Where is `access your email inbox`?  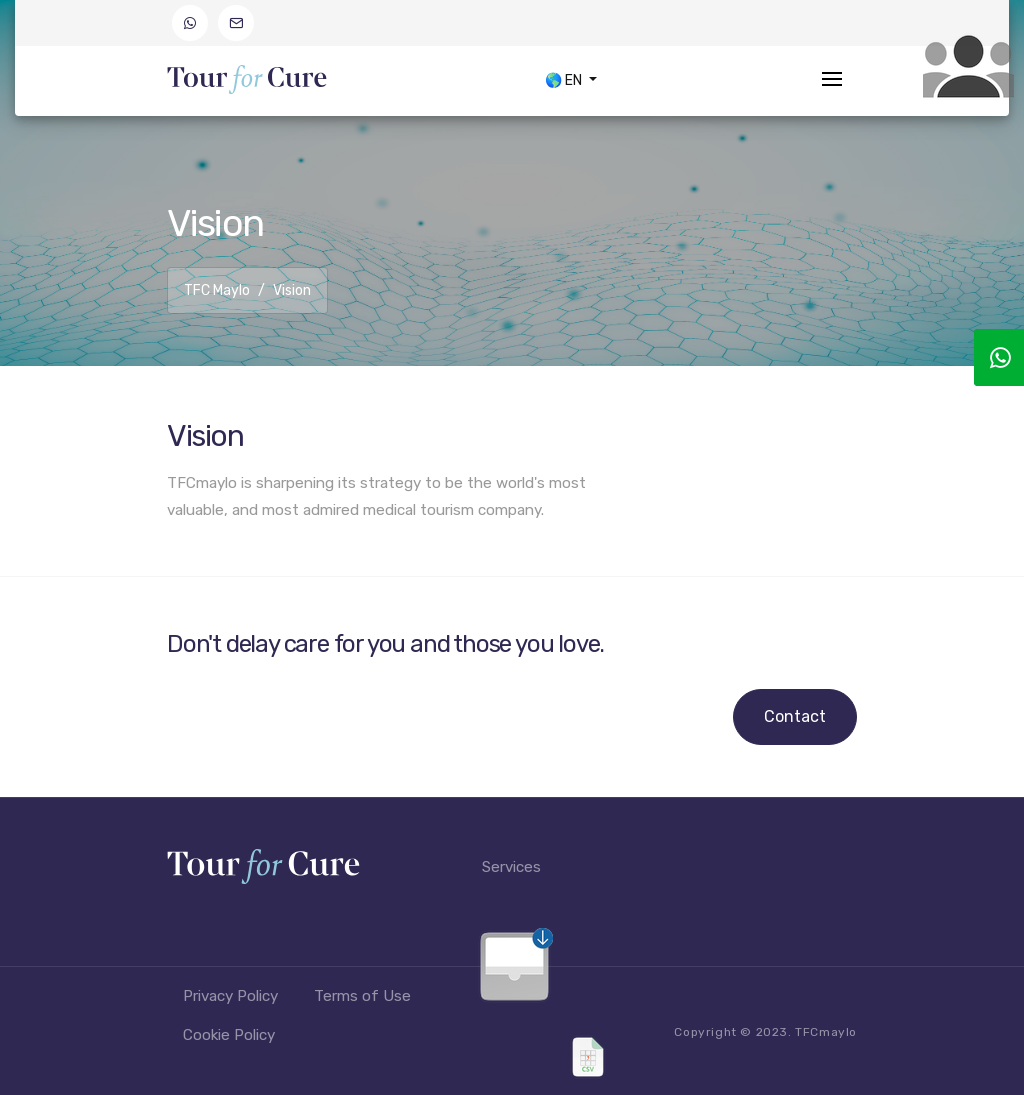 access your email inbox is located at coordinates (514, 966).